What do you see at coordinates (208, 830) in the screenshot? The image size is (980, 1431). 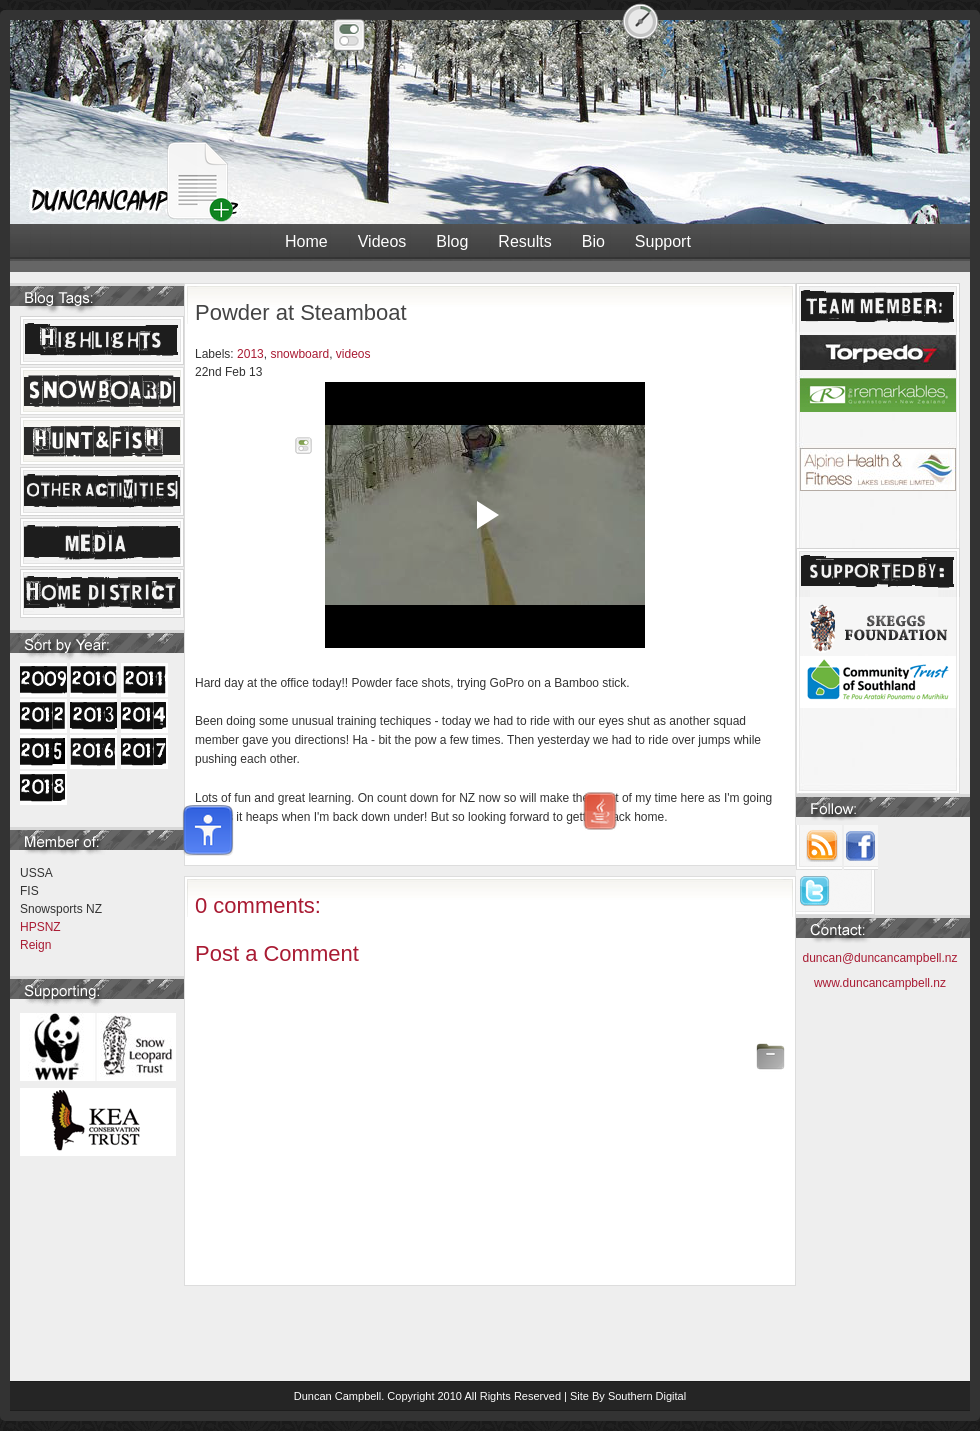 I see `open accessibility settings` at bounding box center [208, 830].